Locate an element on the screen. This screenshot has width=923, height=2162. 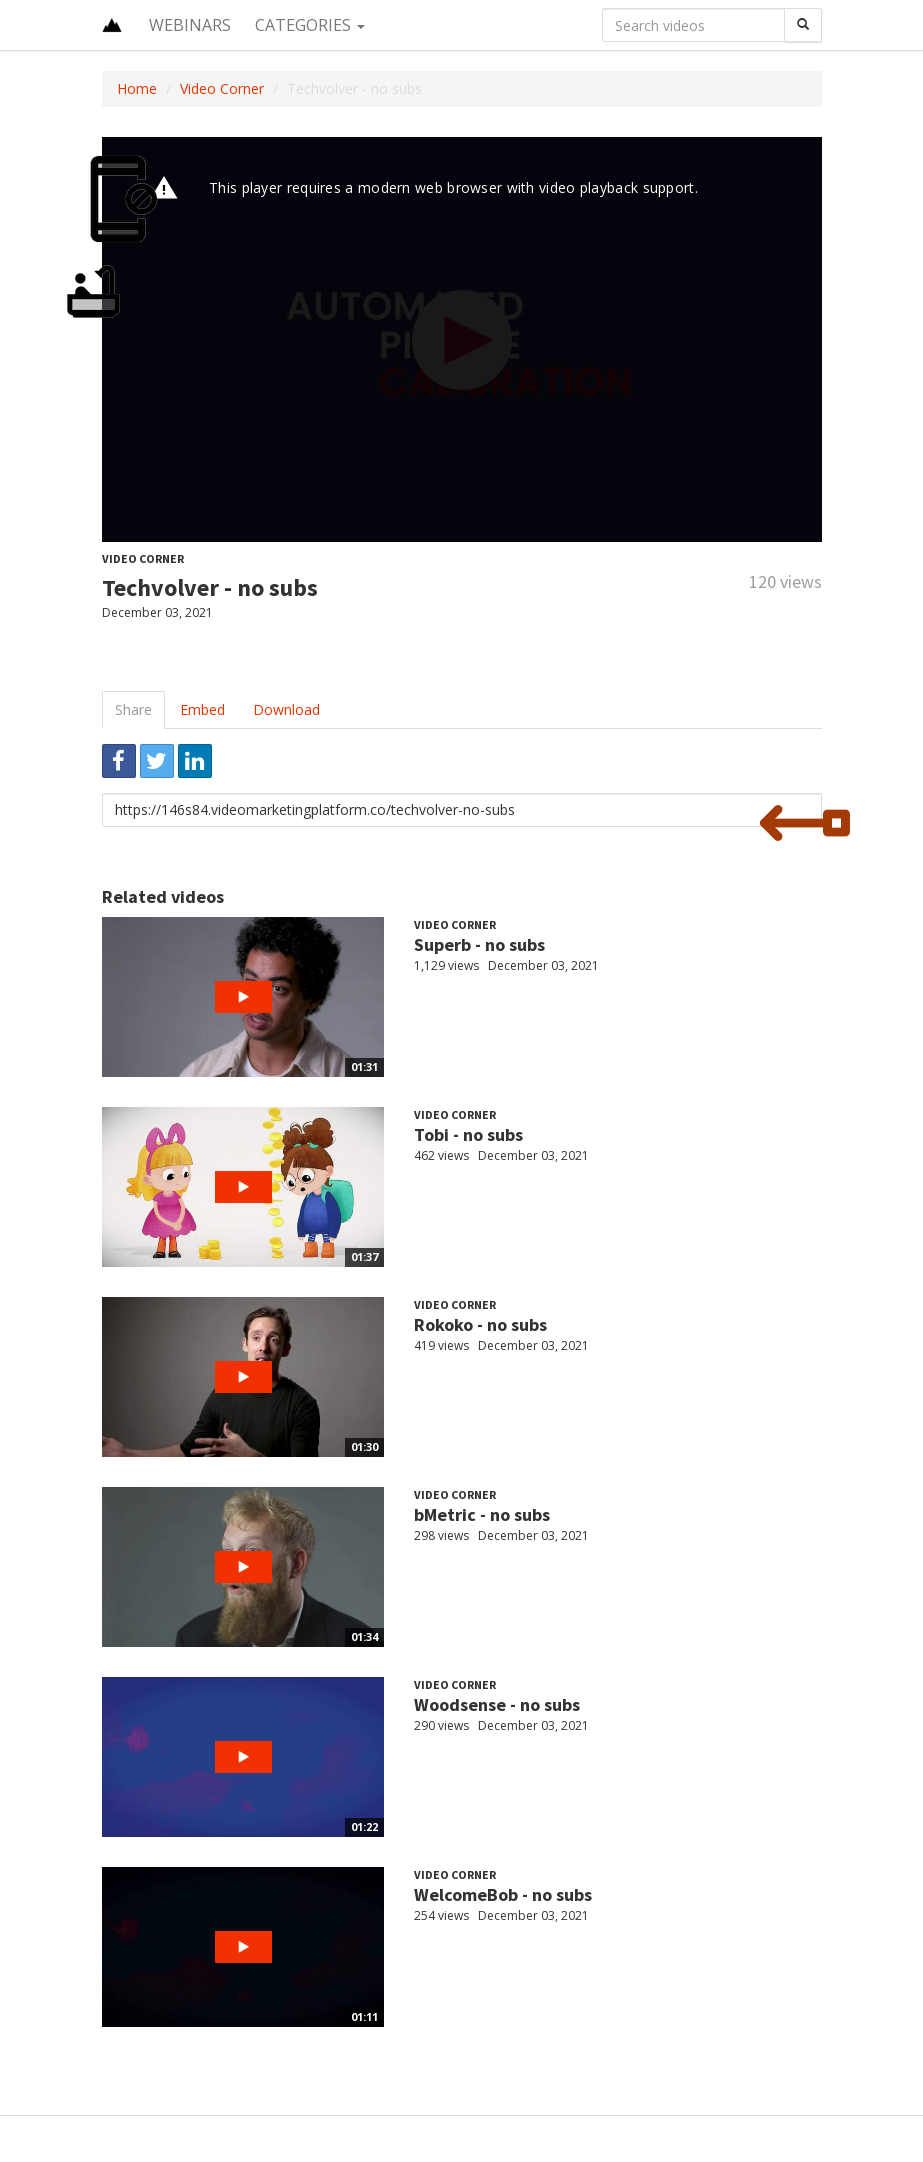
indicates bathroom or bathing facilities is located at coordinates (93, 291).